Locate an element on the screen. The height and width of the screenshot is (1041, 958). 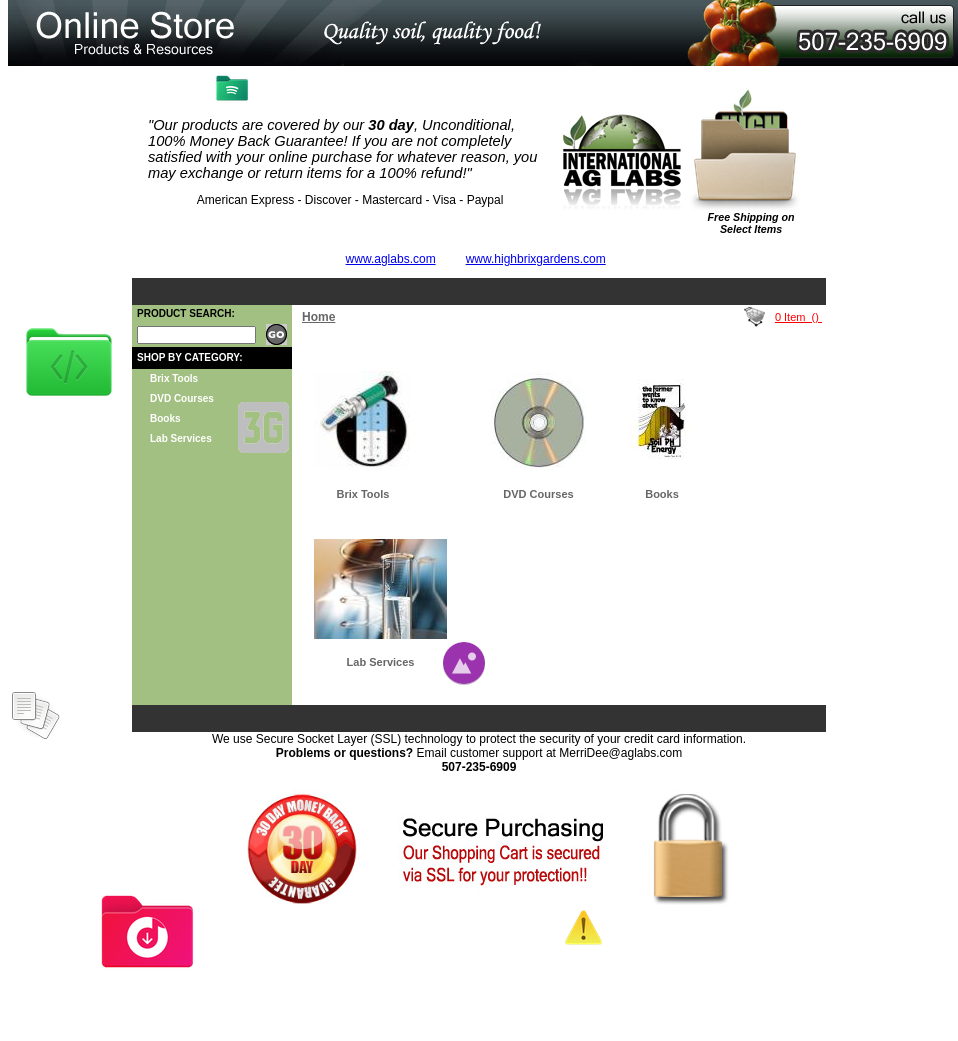
open 4K Tokkit video downloads folder is located at coordinates (147, 934).